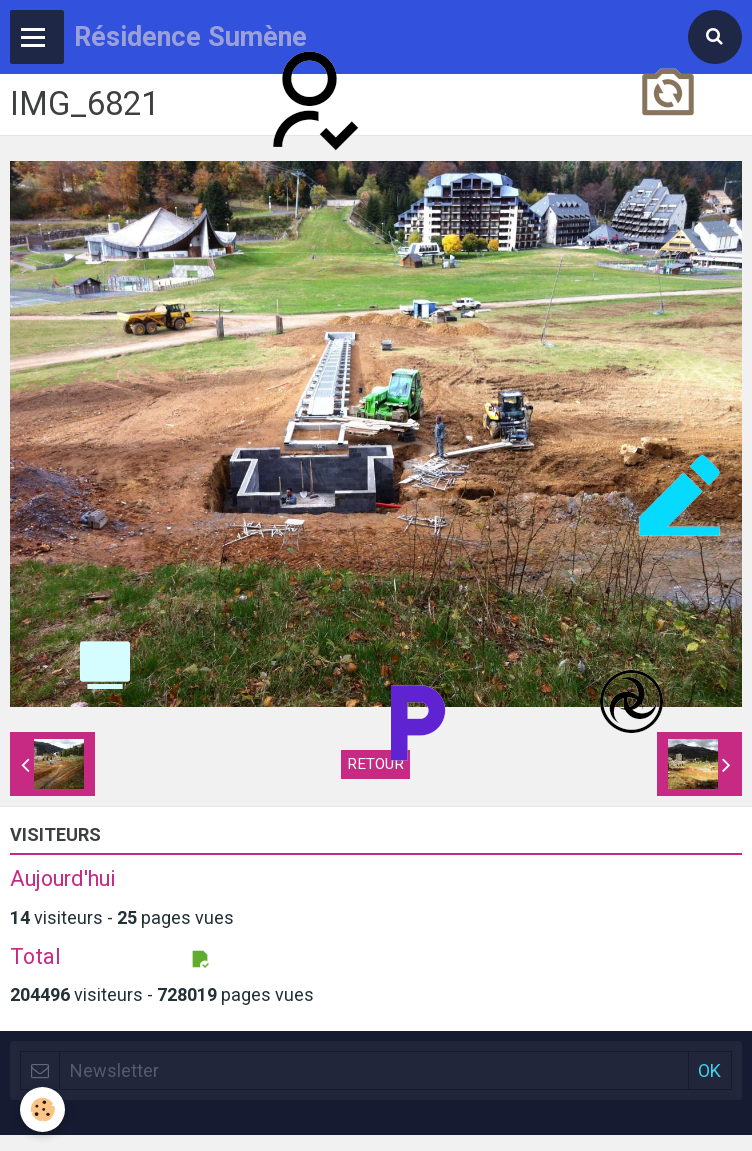 This screenshot has height=1151, width=752. I want to click on indicates a parking area or facility, so click(416, 723).